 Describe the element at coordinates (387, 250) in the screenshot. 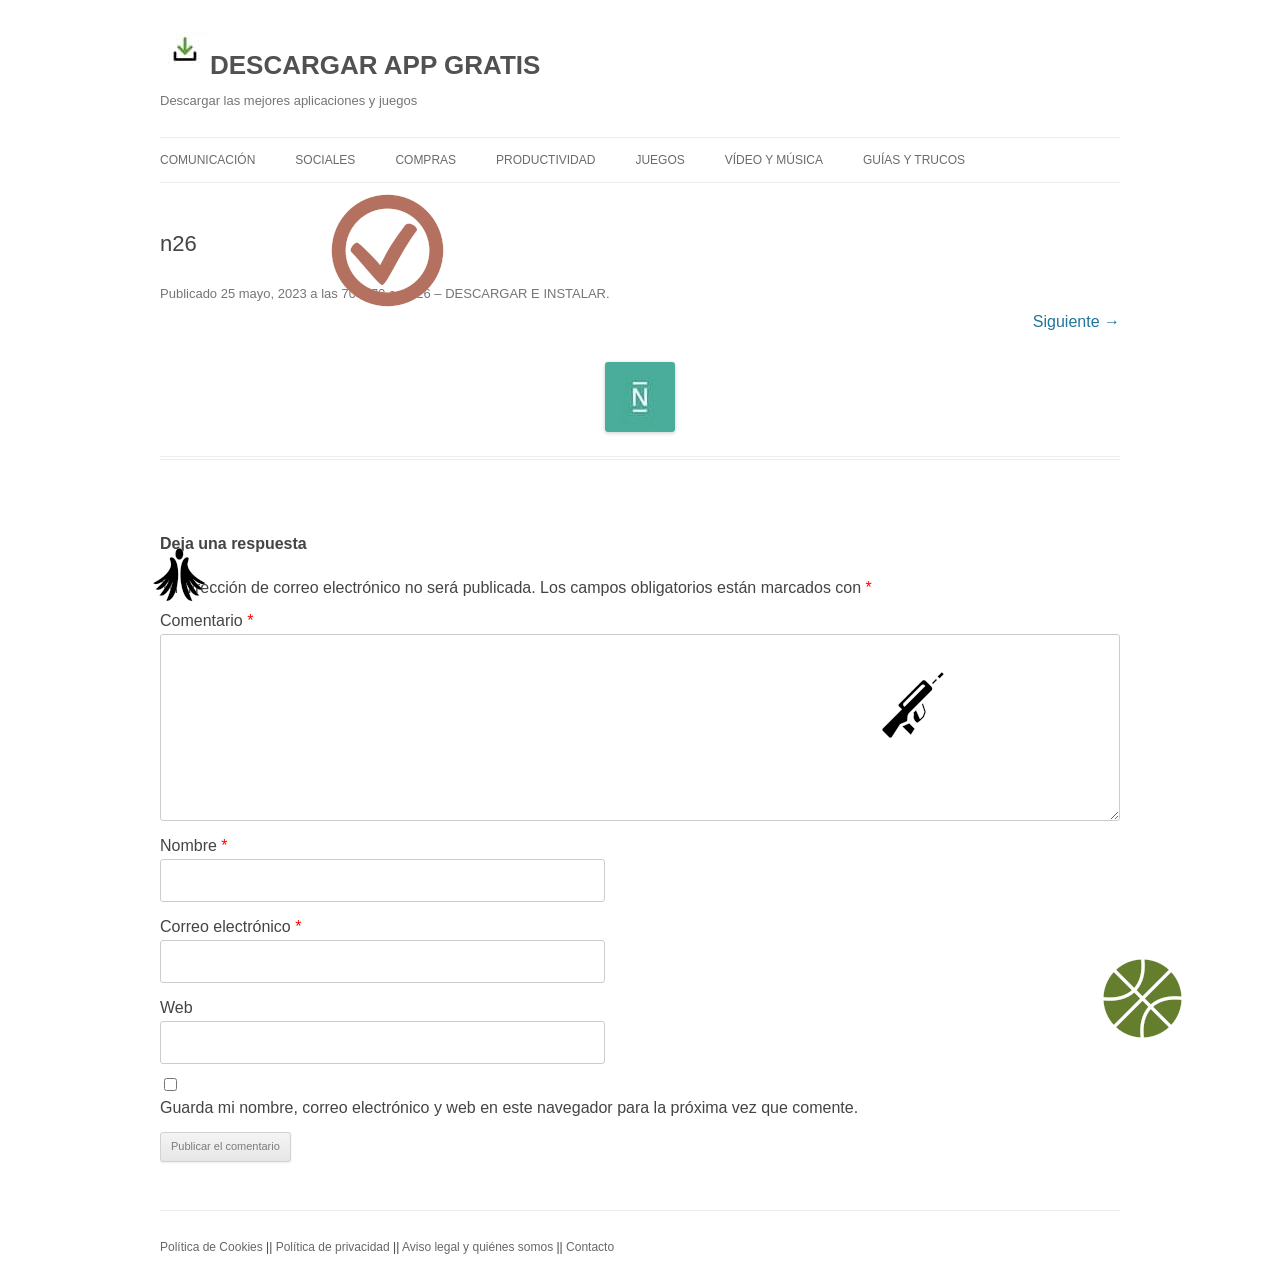

I see `indicates a confirmed or completed action` at that location.